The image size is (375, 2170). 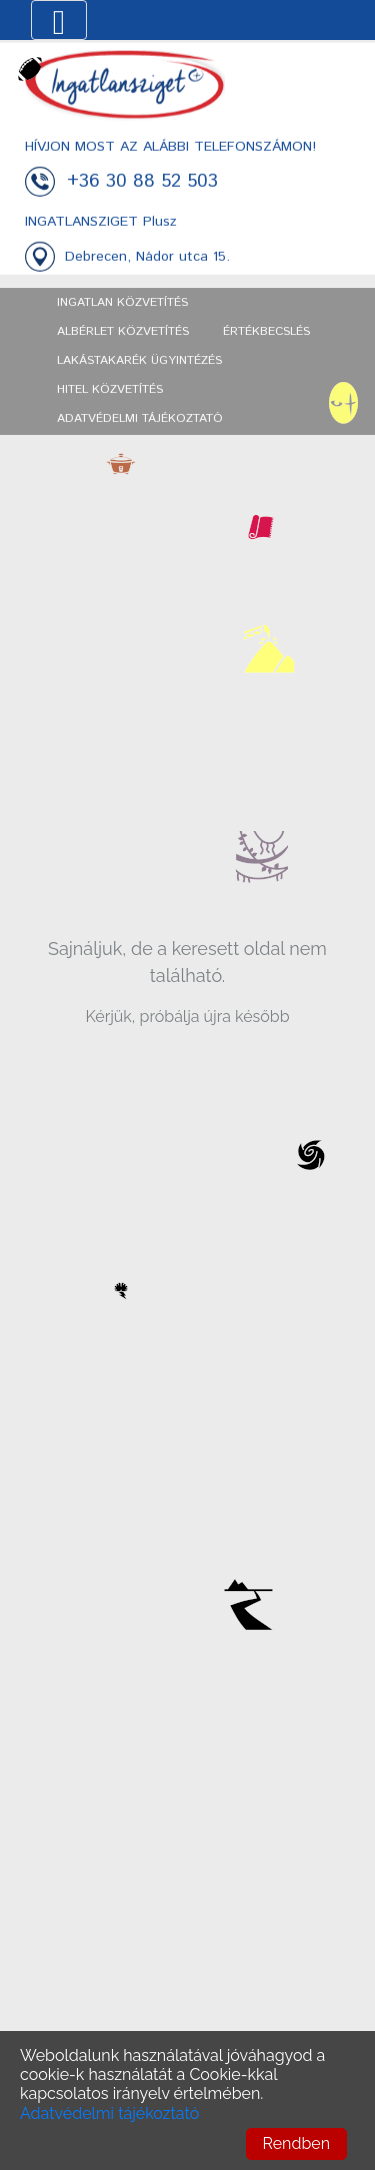 I want to click on represents a shell or spiral-themed game item, so click(x=311, y=1155).